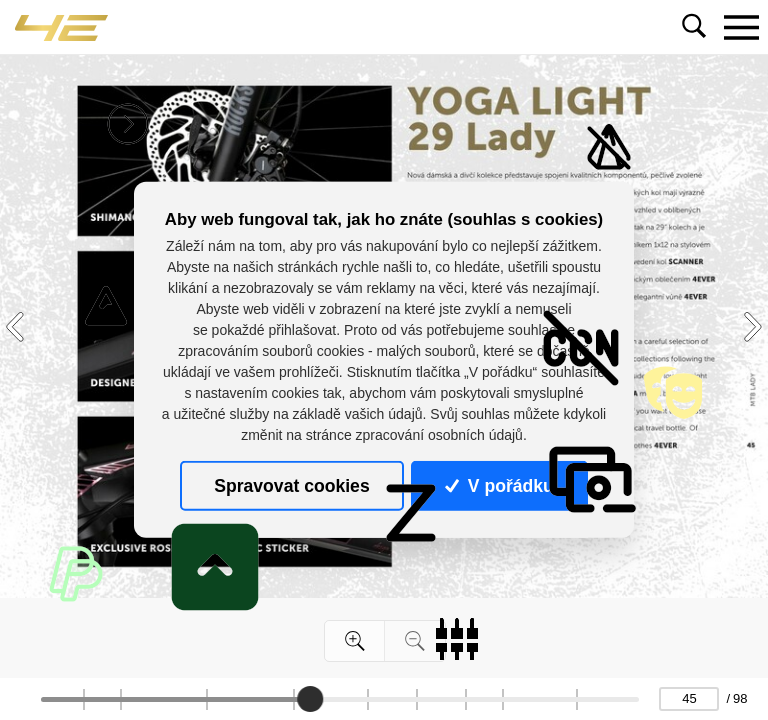 Image resolution: width=768 pixels, height=720 pixels. What do you see at coordinates (215, 567) in the screenshot?
I see `collapse an expanded section` at bounding box center [215, 567].